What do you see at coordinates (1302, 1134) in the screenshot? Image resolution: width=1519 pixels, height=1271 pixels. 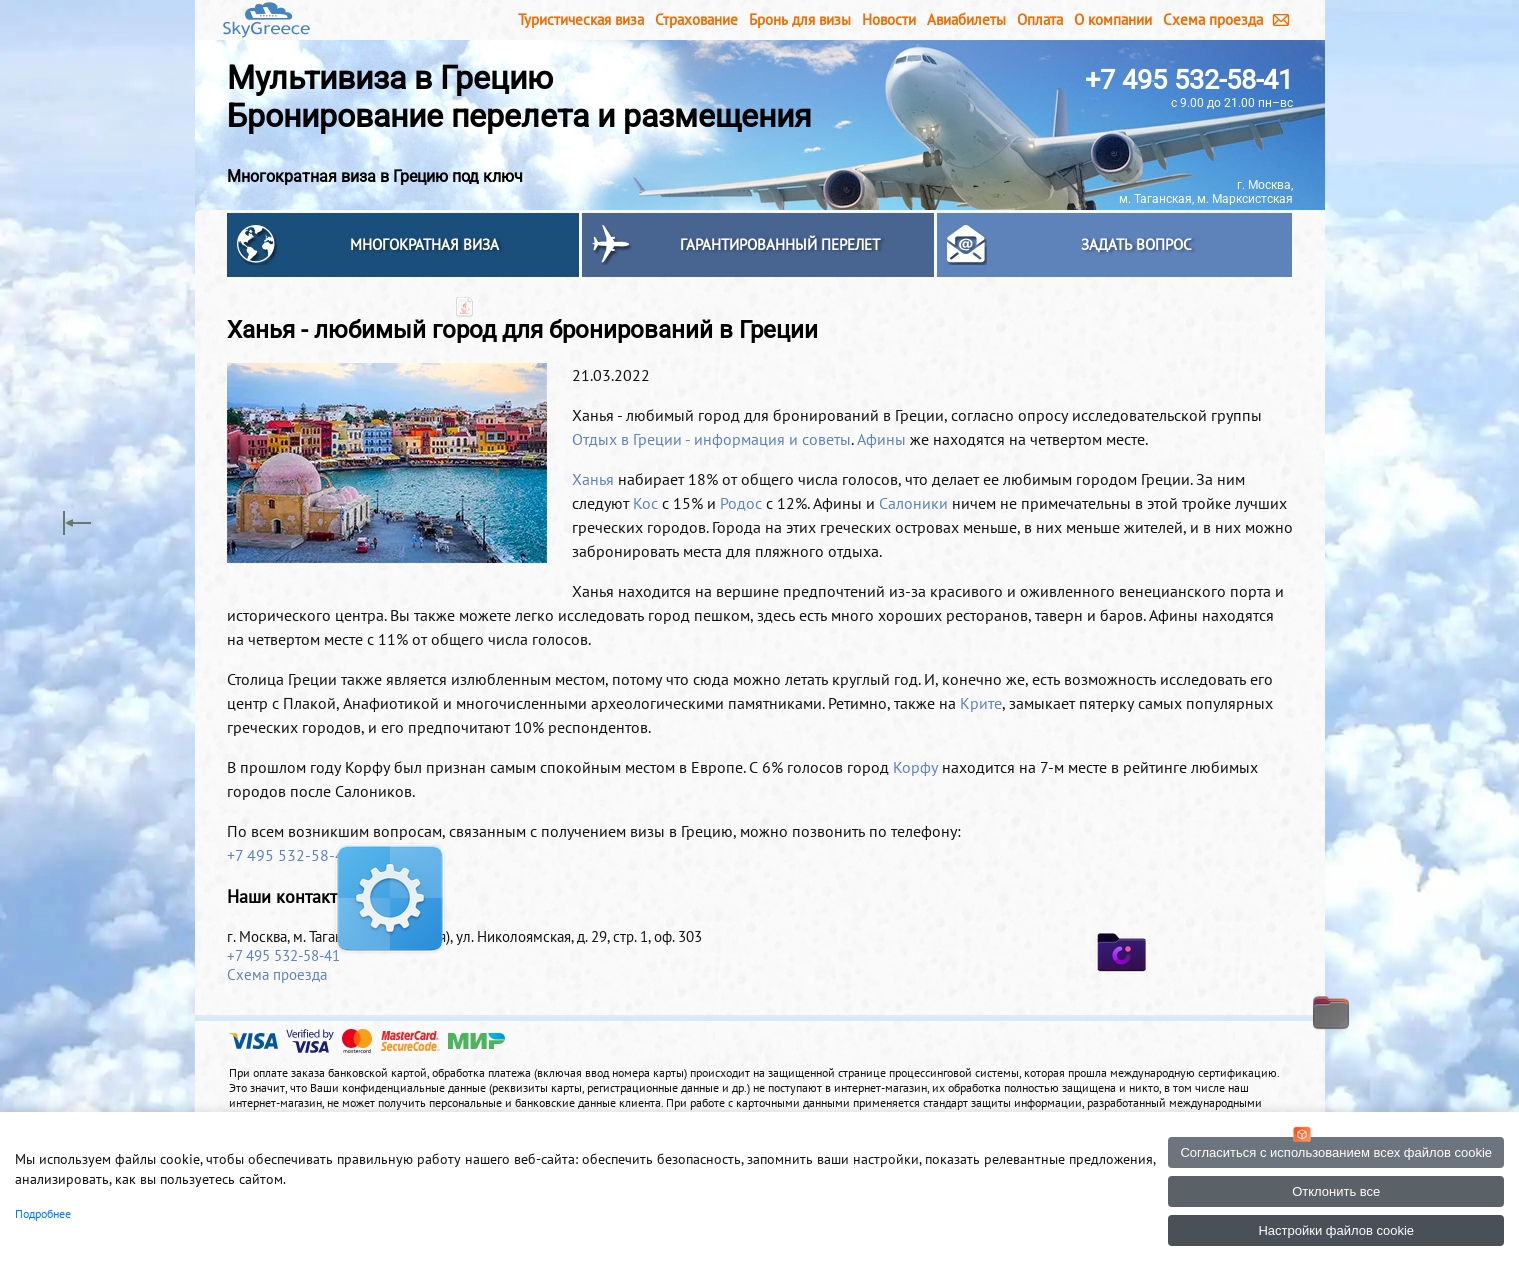 I see `open a 3D model file in STL format` at bounding box center [1302, 1134].